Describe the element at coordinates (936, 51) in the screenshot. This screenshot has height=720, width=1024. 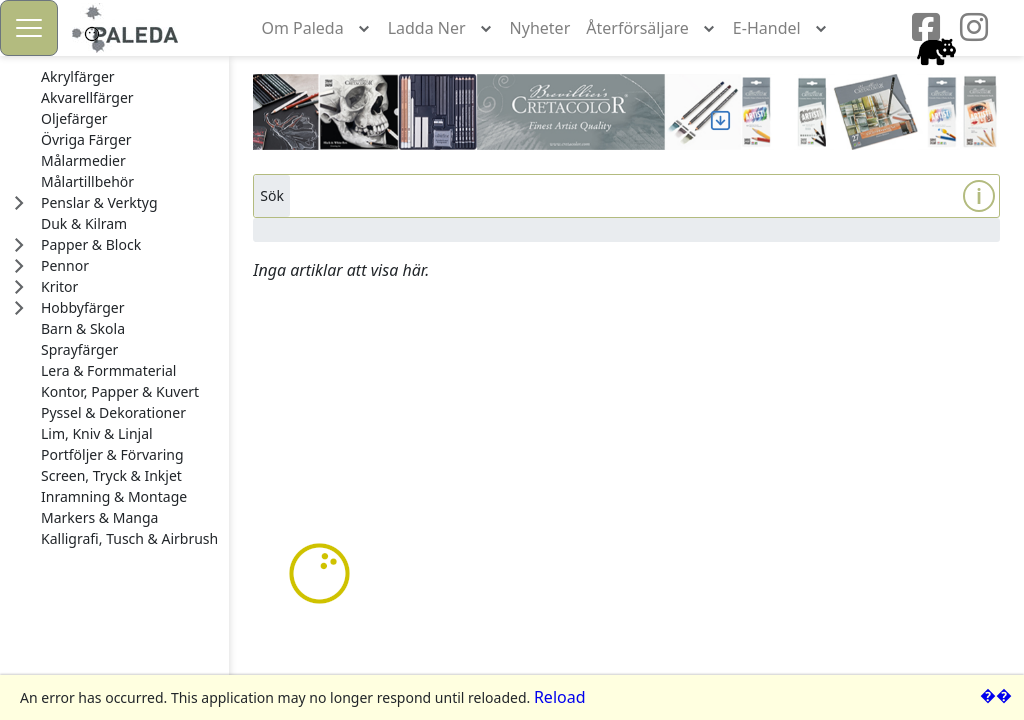
I see `hippo animal icon` at that location.